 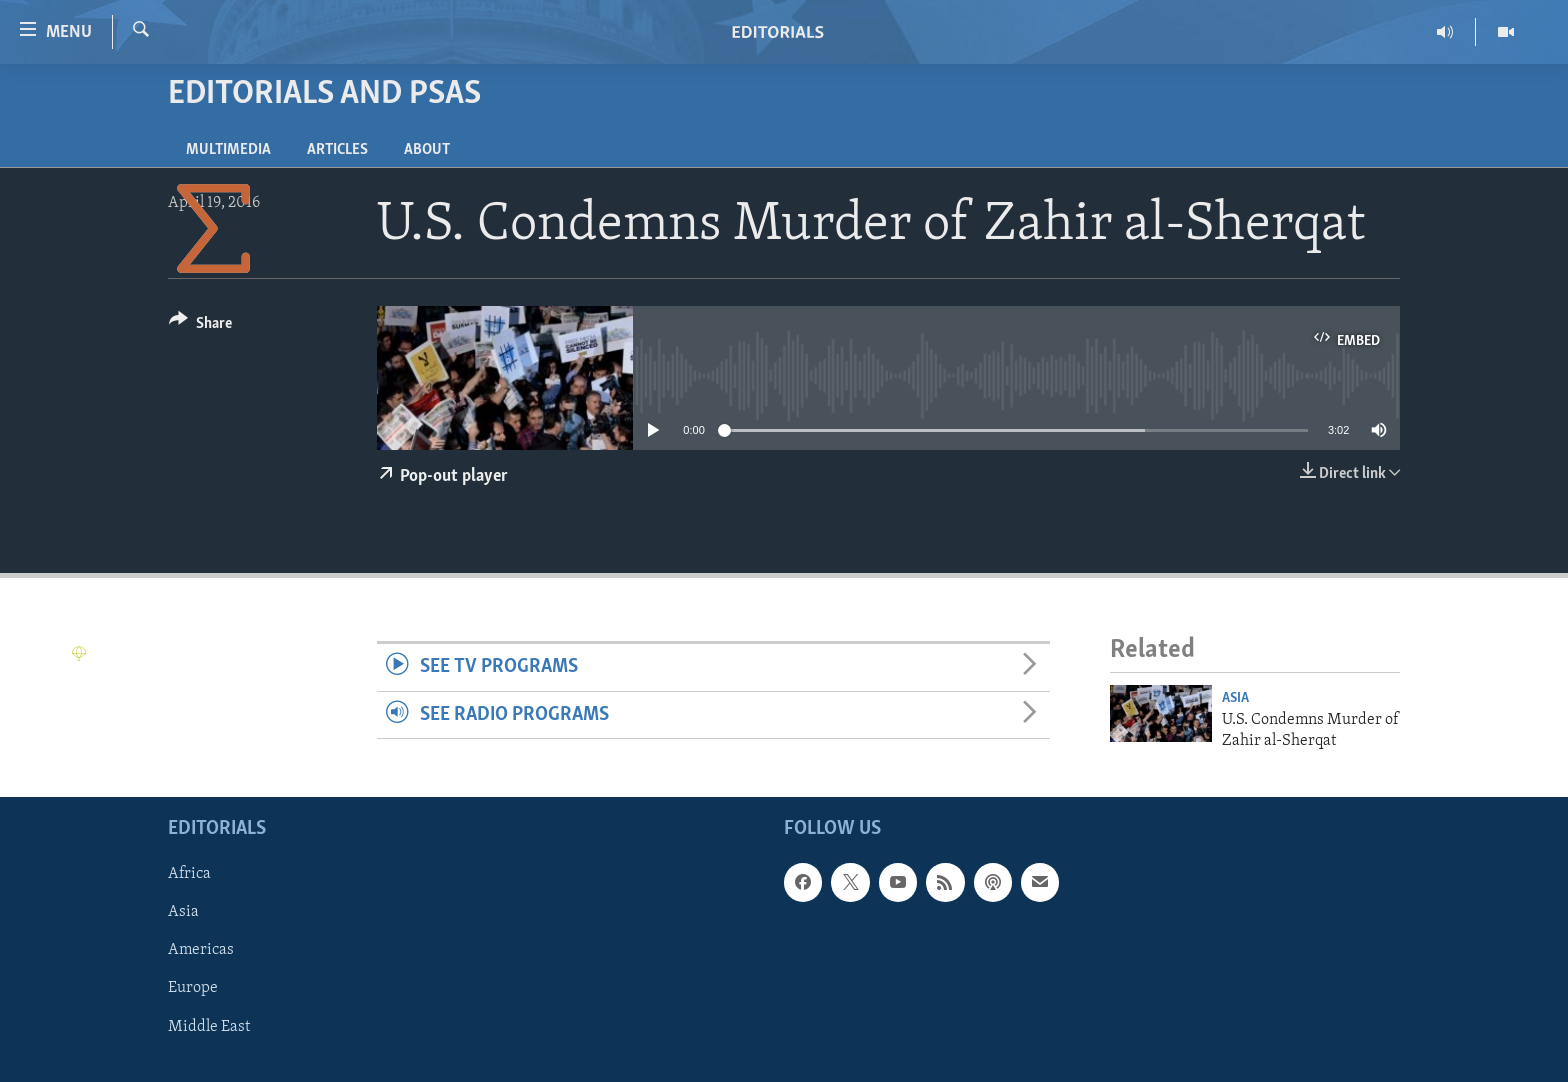 What do you see at coordinates (79, 654) in the screenshot?
I see `access airdrop or file drop feature` at bounding box center [79, 654].